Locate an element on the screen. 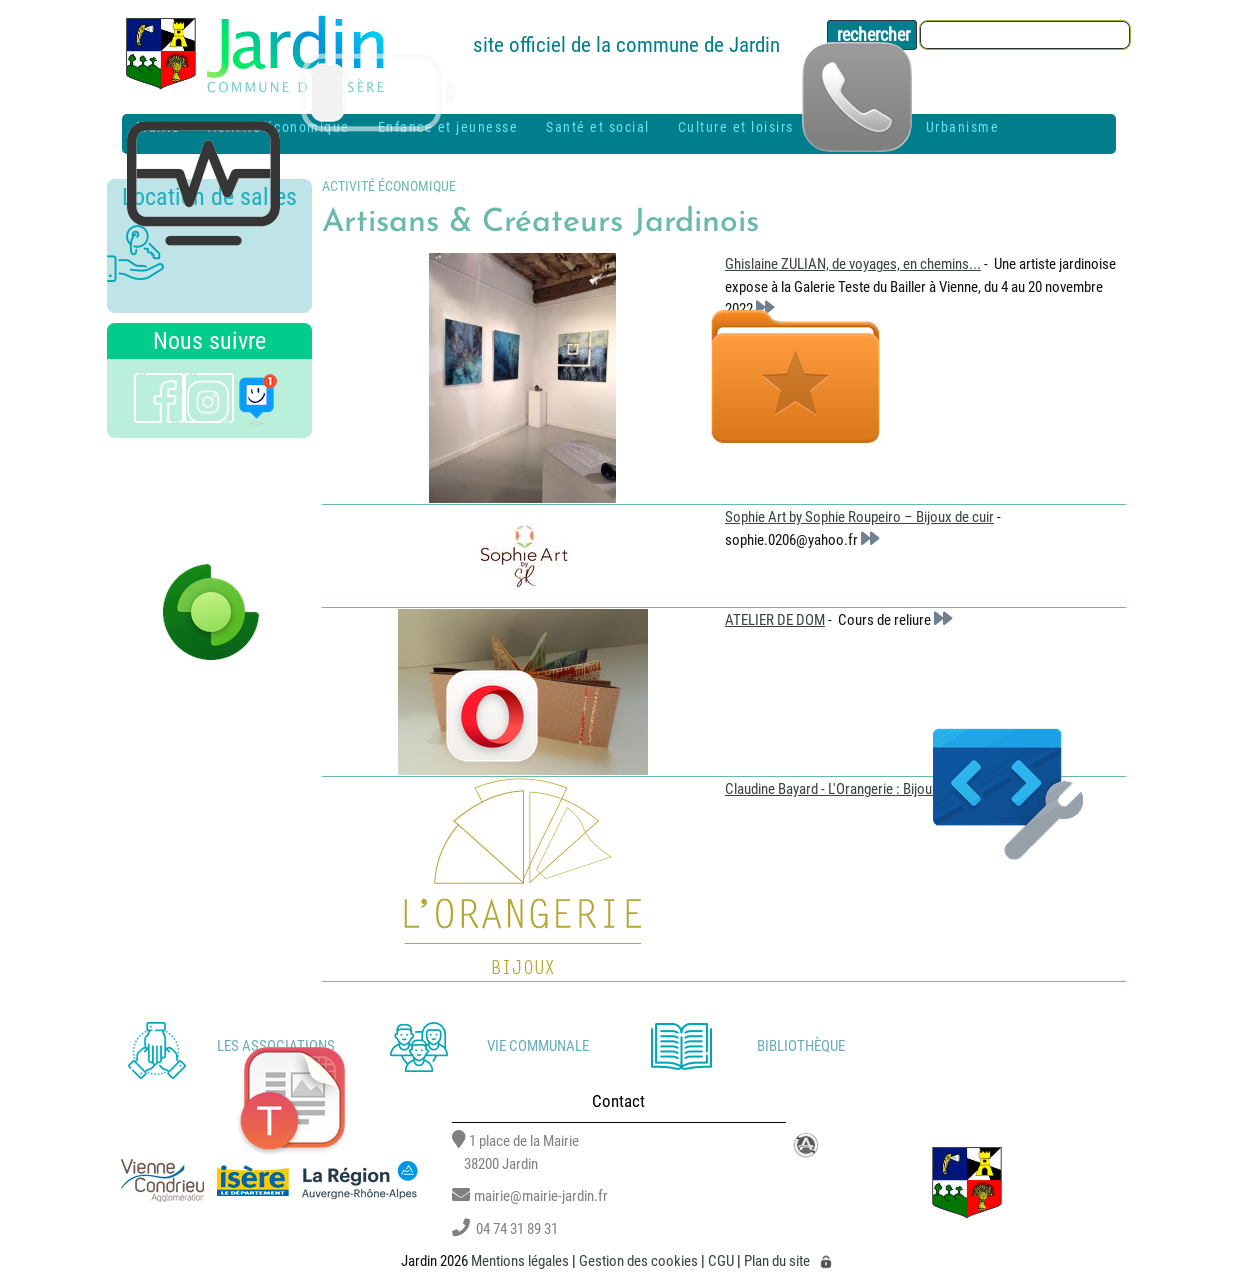  open your bookmarked files folder is located at coordinates (795, 376).